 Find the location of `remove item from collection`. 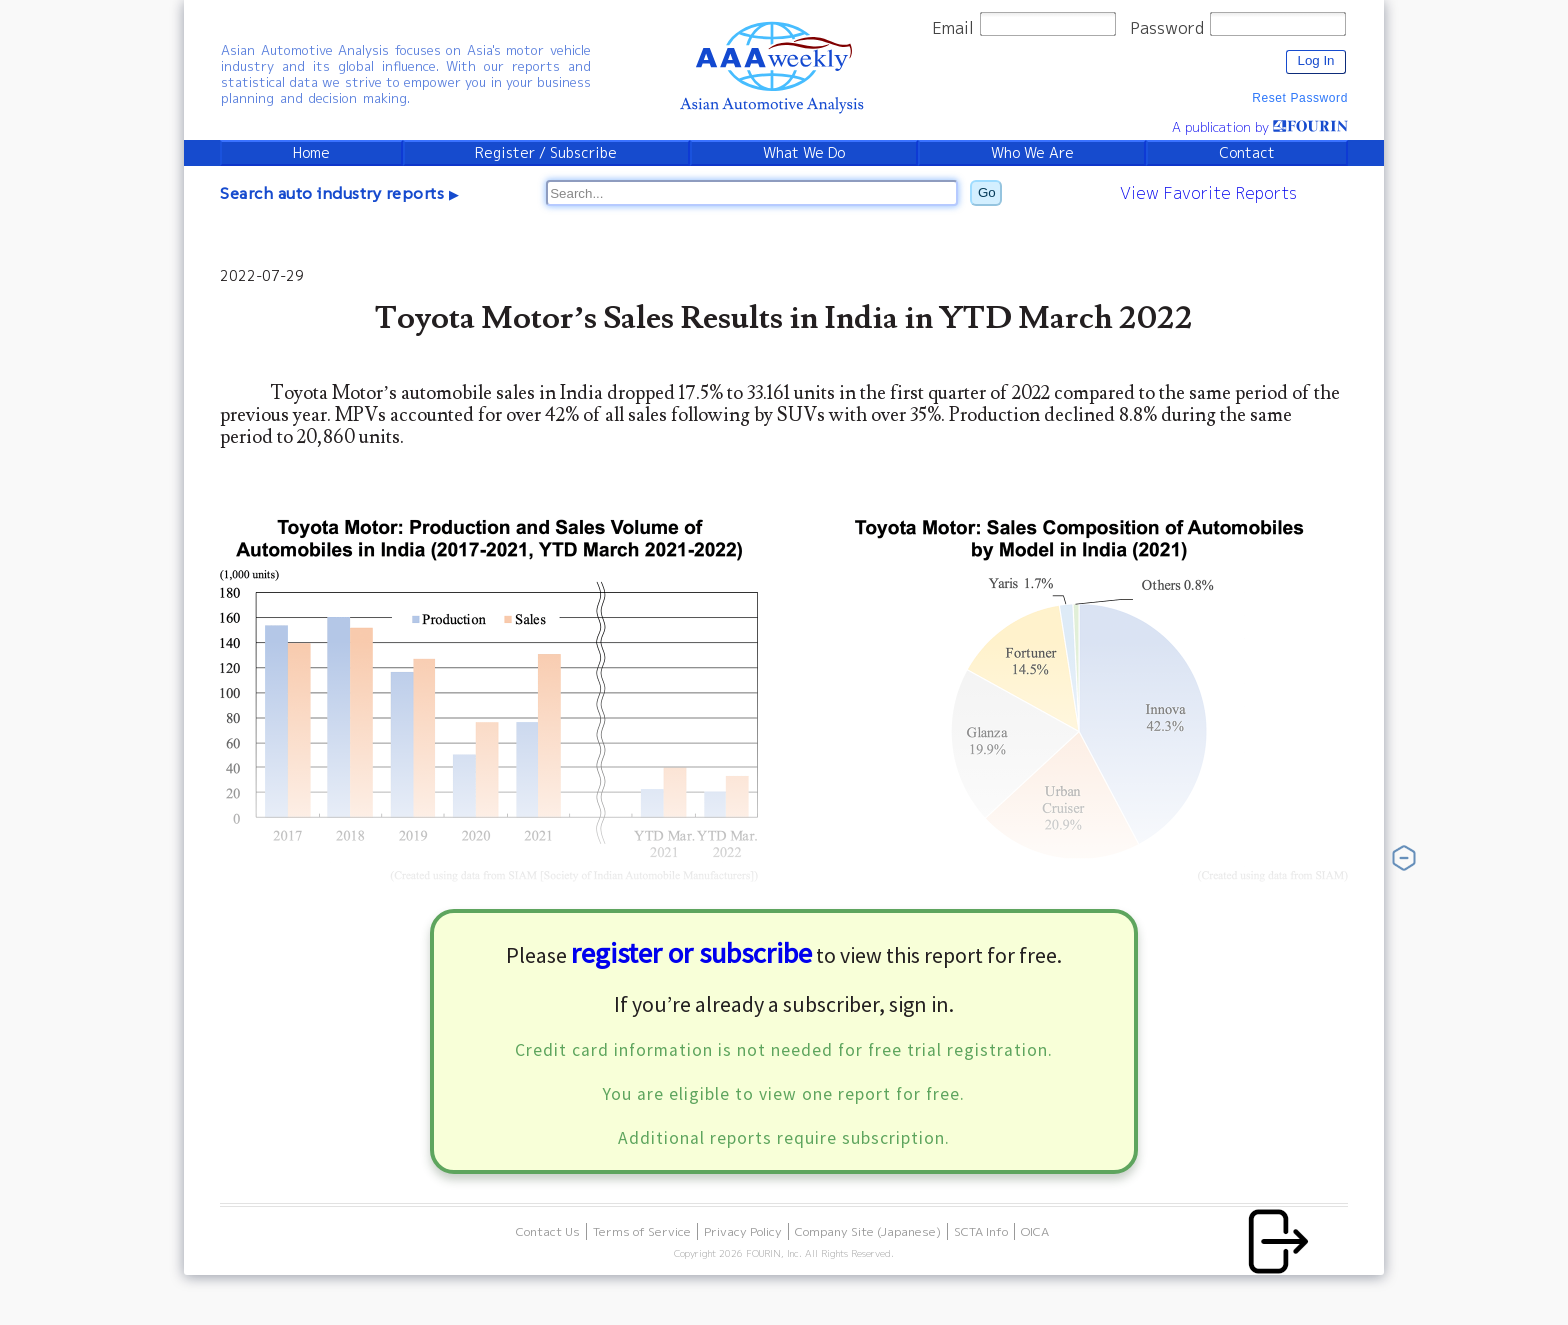

remove item from collection is located at coordinates (1404, 858).